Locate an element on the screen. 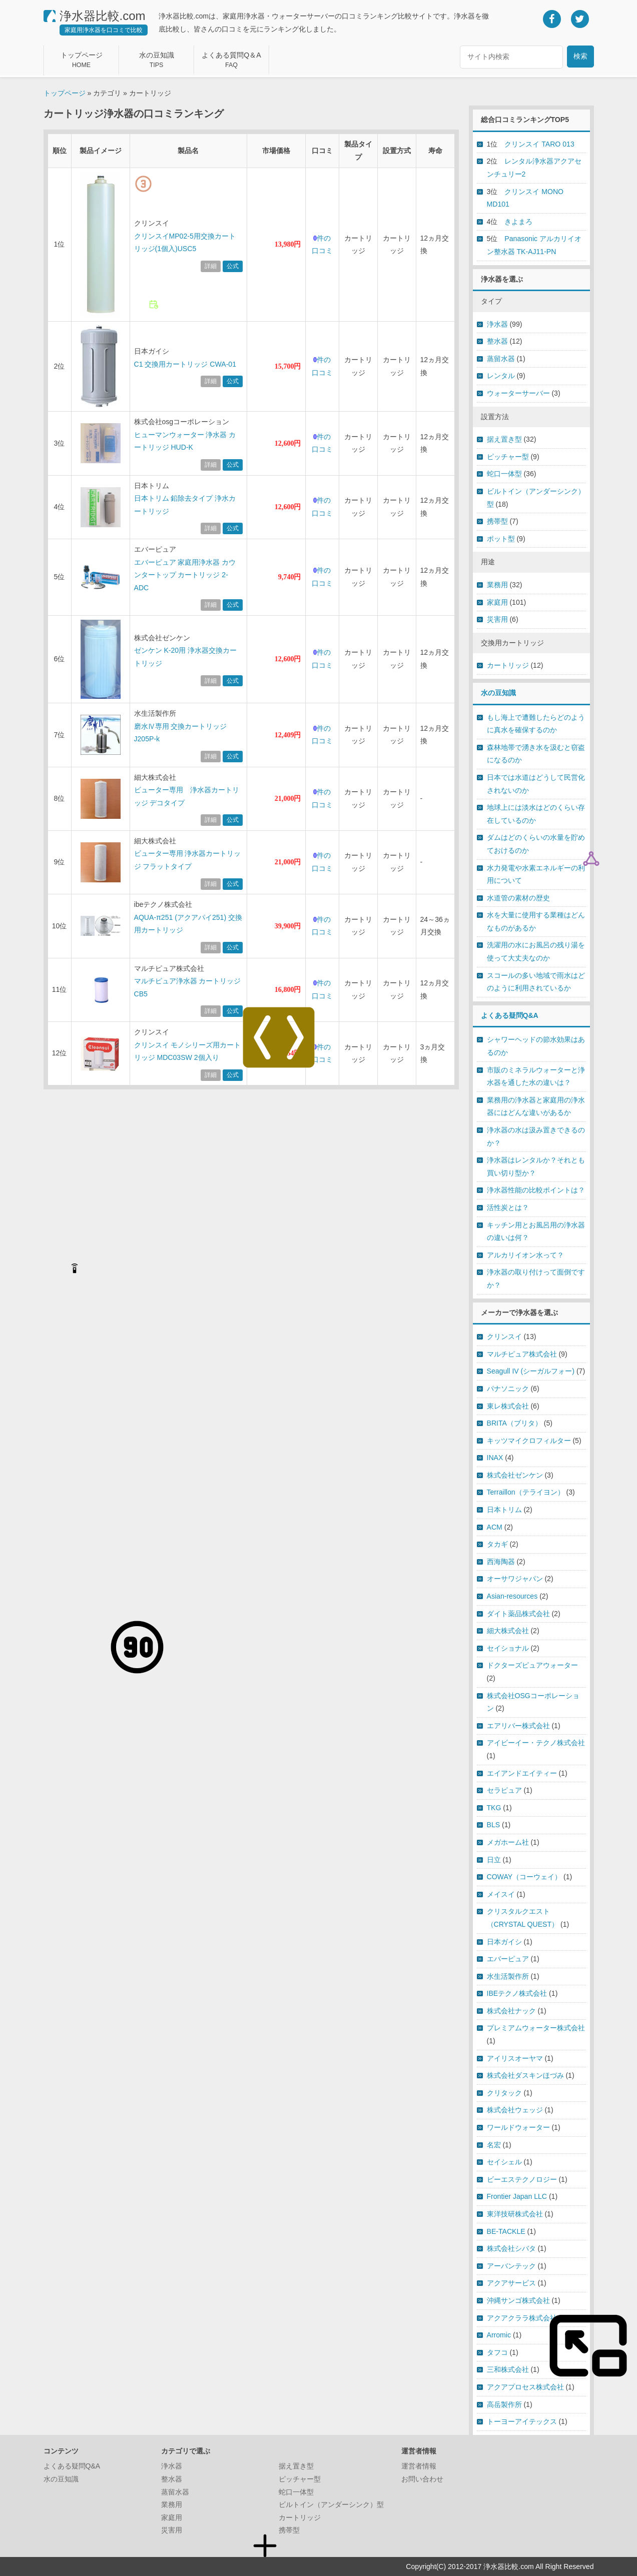 The image size is (637, 2576). view calendar analytics and statistics is located at coordinates (154, 304).